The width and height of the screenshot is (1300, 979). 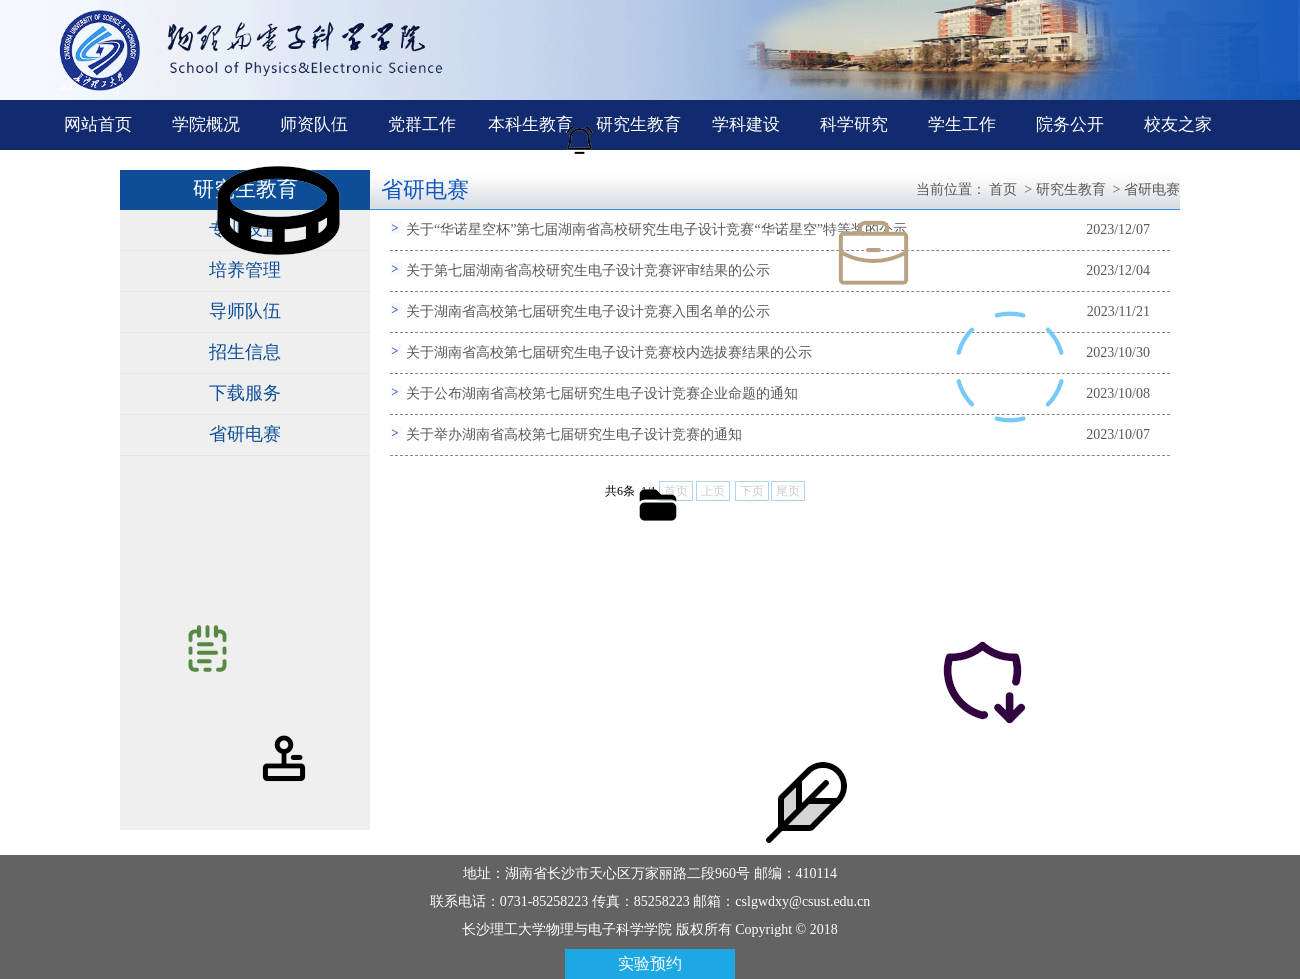 What do you see at coordinates (982, 680) in the screenshot?
I see `security level decreased` at bounding box center [982, 680].